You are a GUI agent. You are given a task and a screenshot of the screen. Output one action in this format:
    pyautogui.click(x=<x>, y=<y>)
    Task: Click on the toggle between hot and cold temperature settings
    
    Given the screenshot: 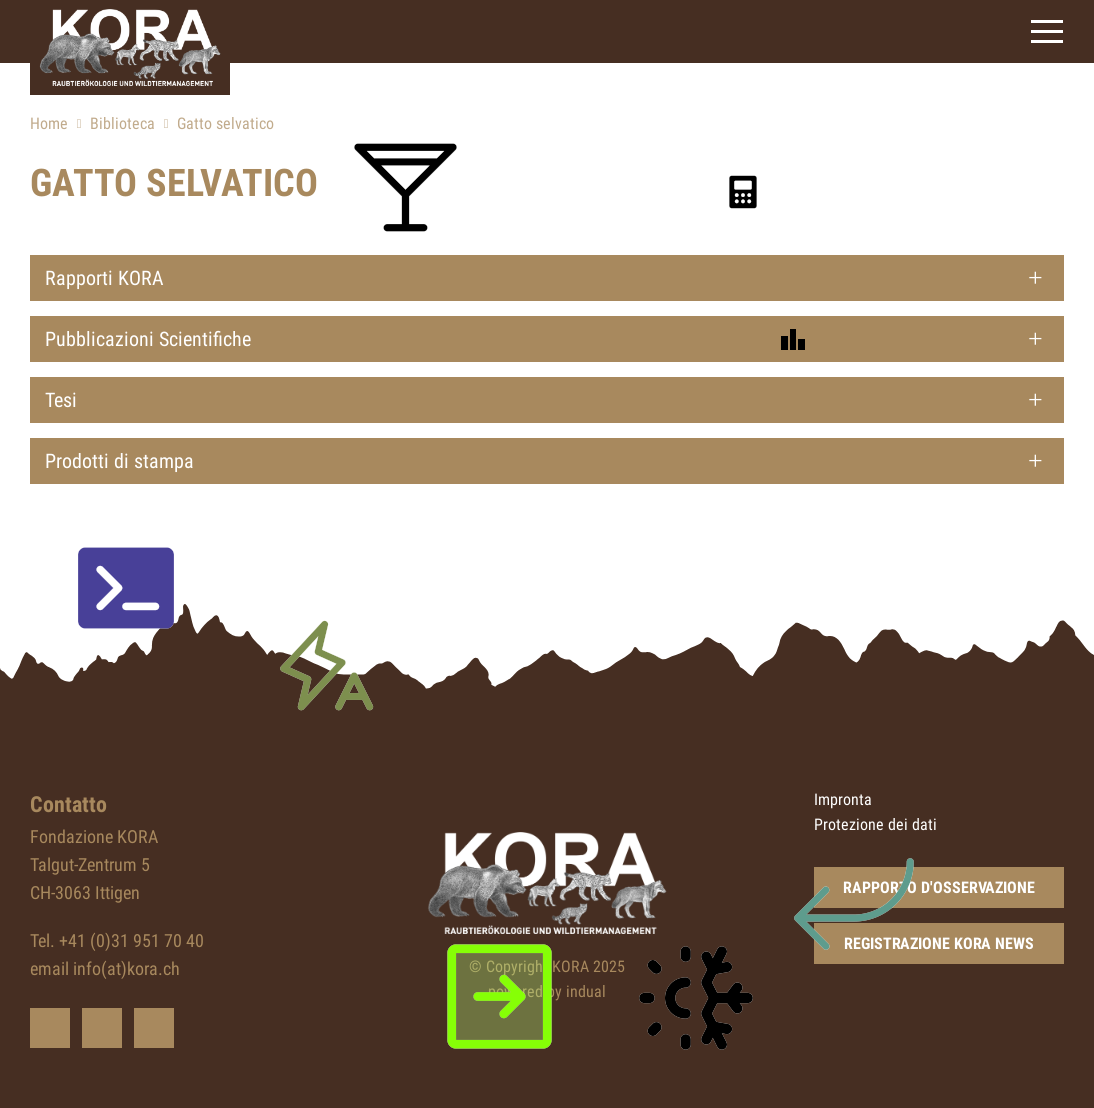 What is the action you would take?
    pyautogui.click(x=696, y=998)
    